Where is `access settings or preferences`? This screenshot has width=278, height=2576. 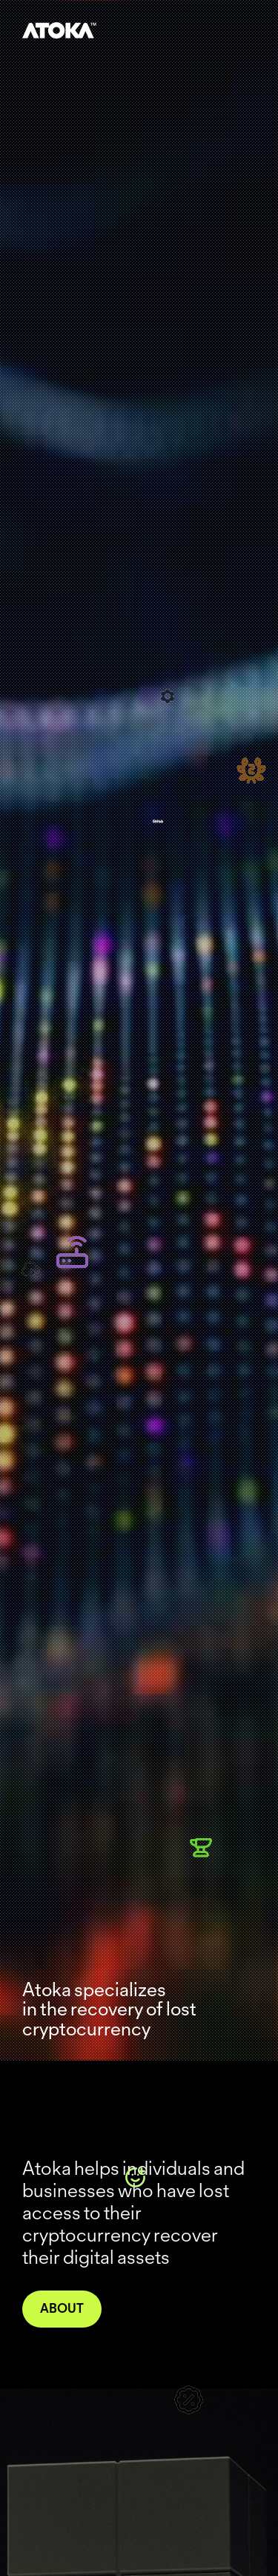 access settings or preferences is located at coordinates (168, 696).